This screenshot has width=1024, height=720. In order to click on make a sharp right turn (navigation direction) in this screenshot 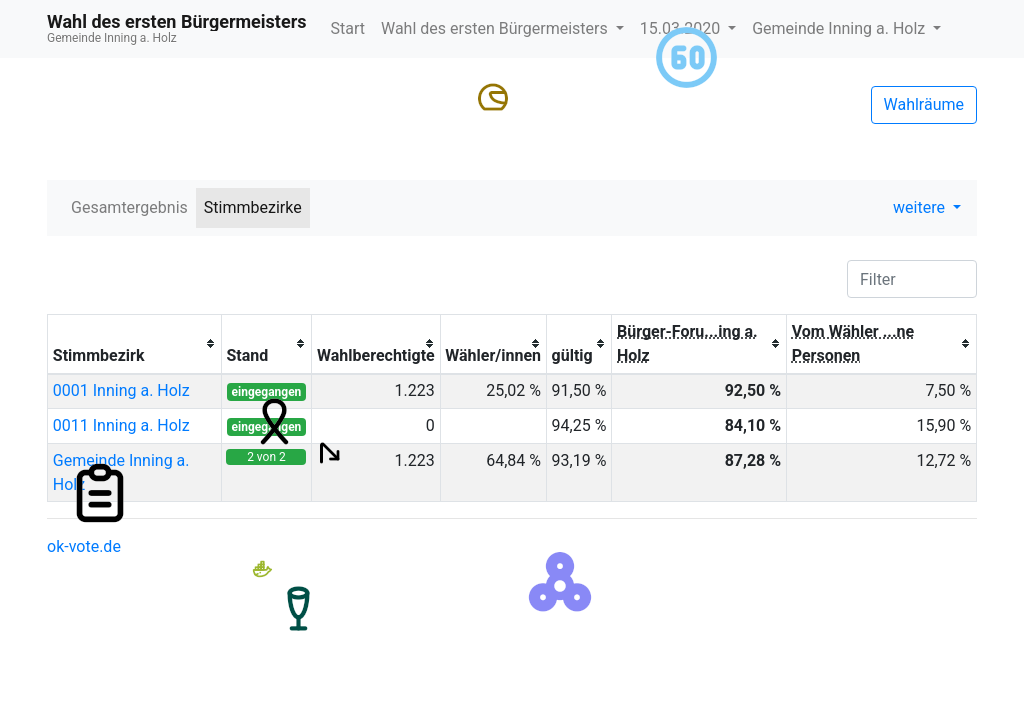, I will do `click(329, 453)`.